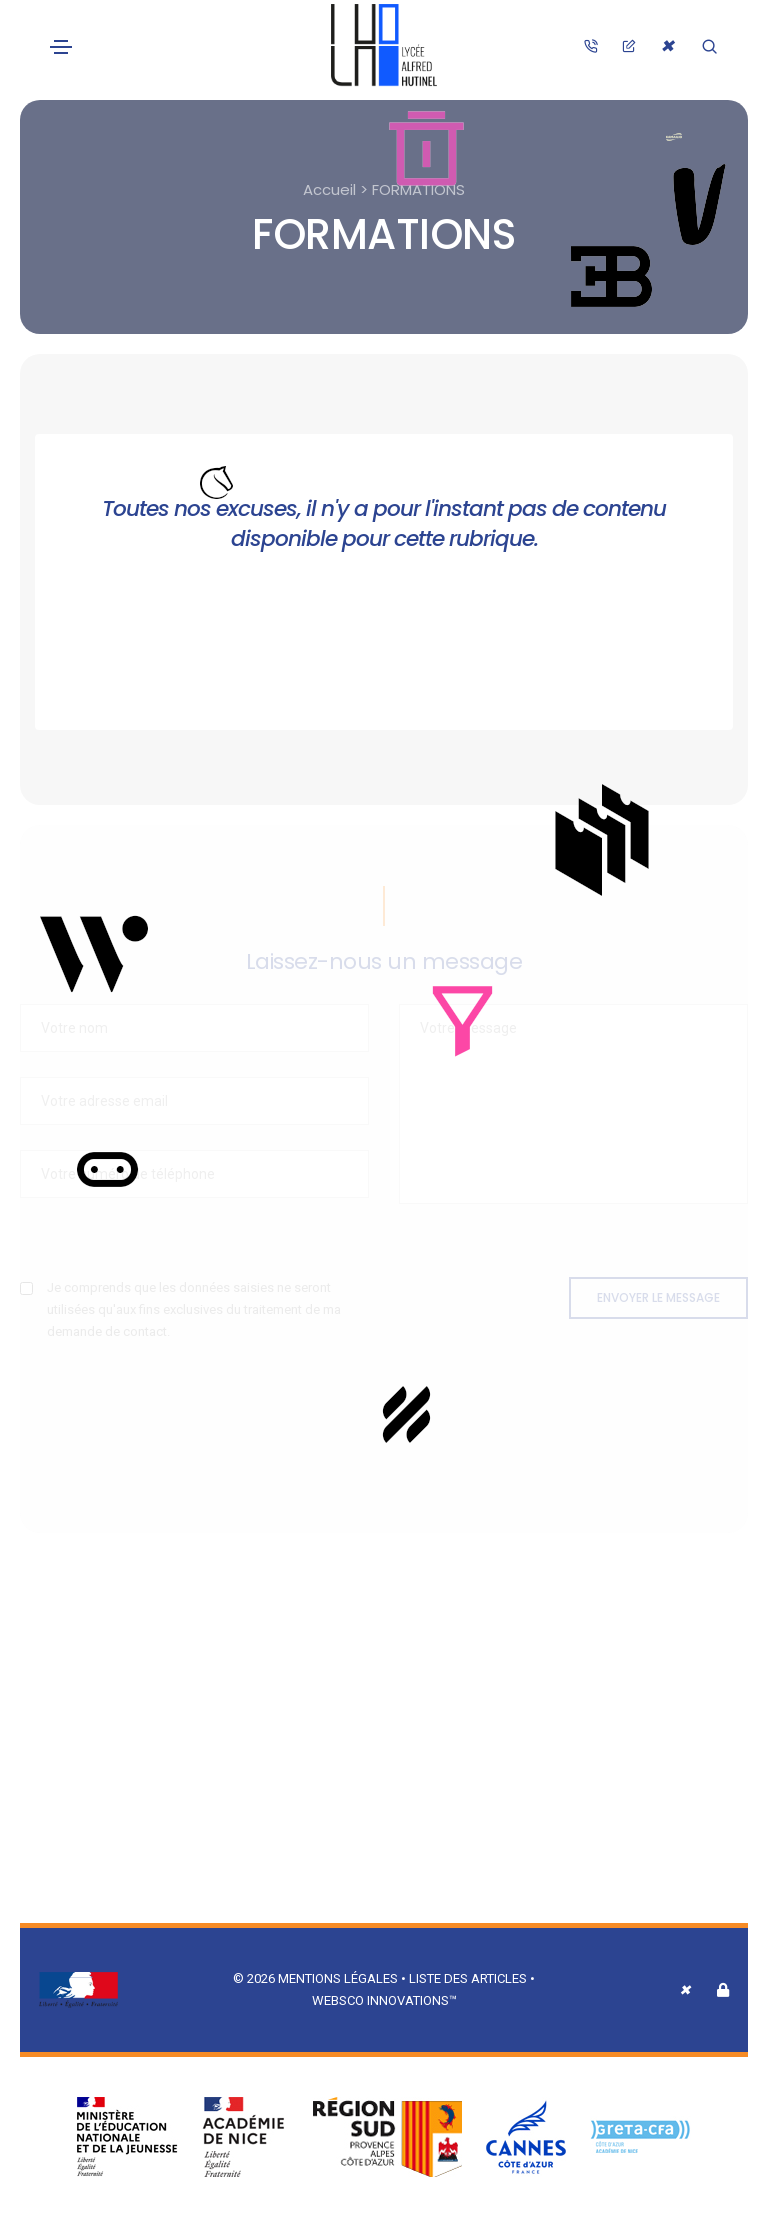 This screenshot has height=2217, width=768. I want to click on open the lichess chess platform, so click(216, 482).